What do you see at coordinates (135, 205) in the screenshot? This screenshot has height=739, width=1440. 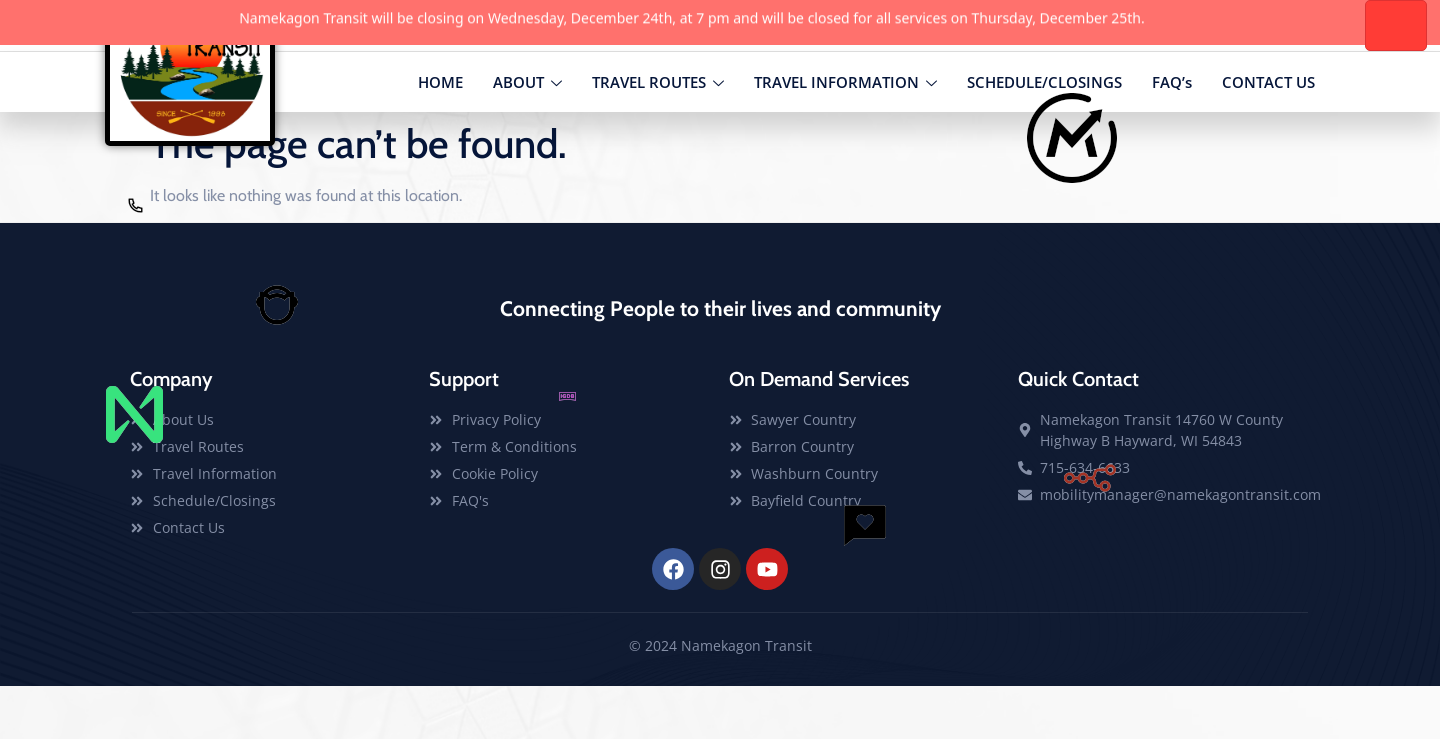 I see `make a phone call` at bounding box center [135, 205].